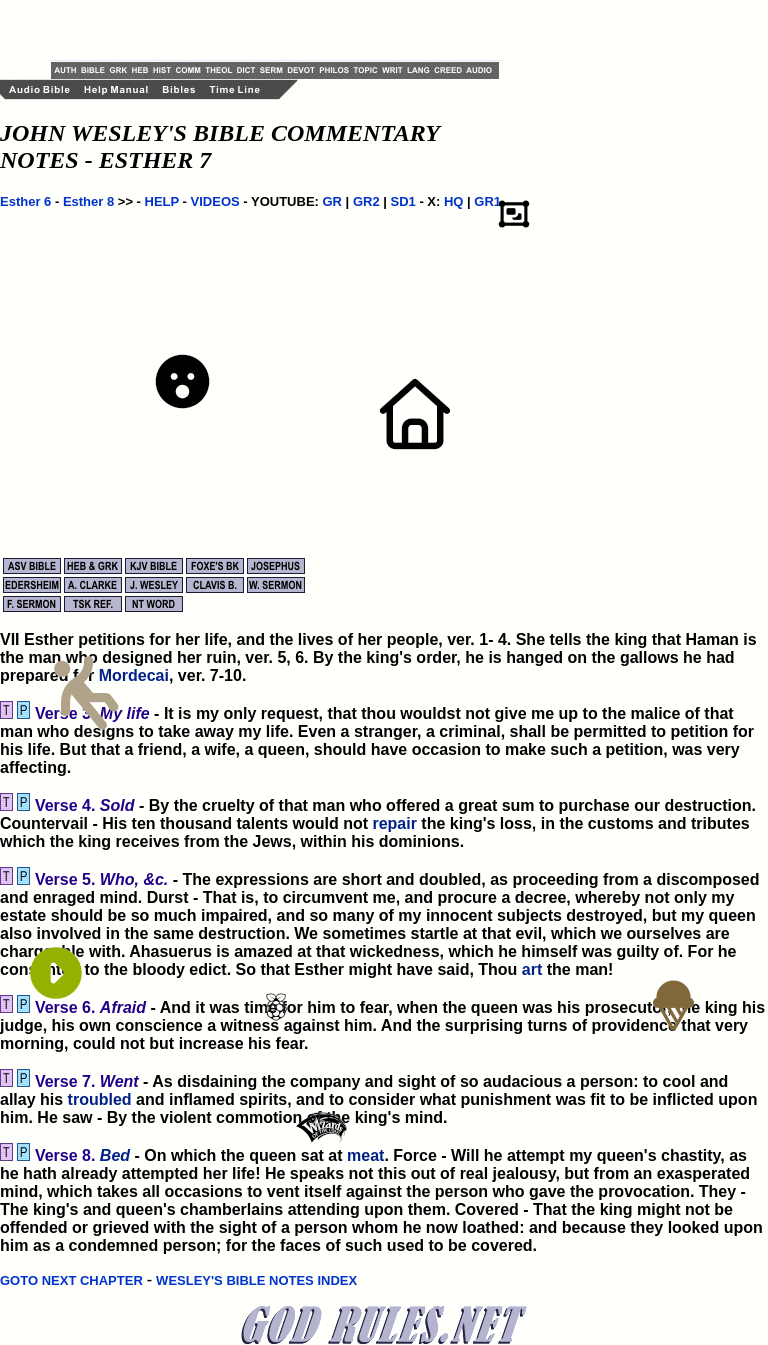 This screenshot has height=1345, width=768. I want to click on indicates a slip or fall hazard warning, so click(84, 693).